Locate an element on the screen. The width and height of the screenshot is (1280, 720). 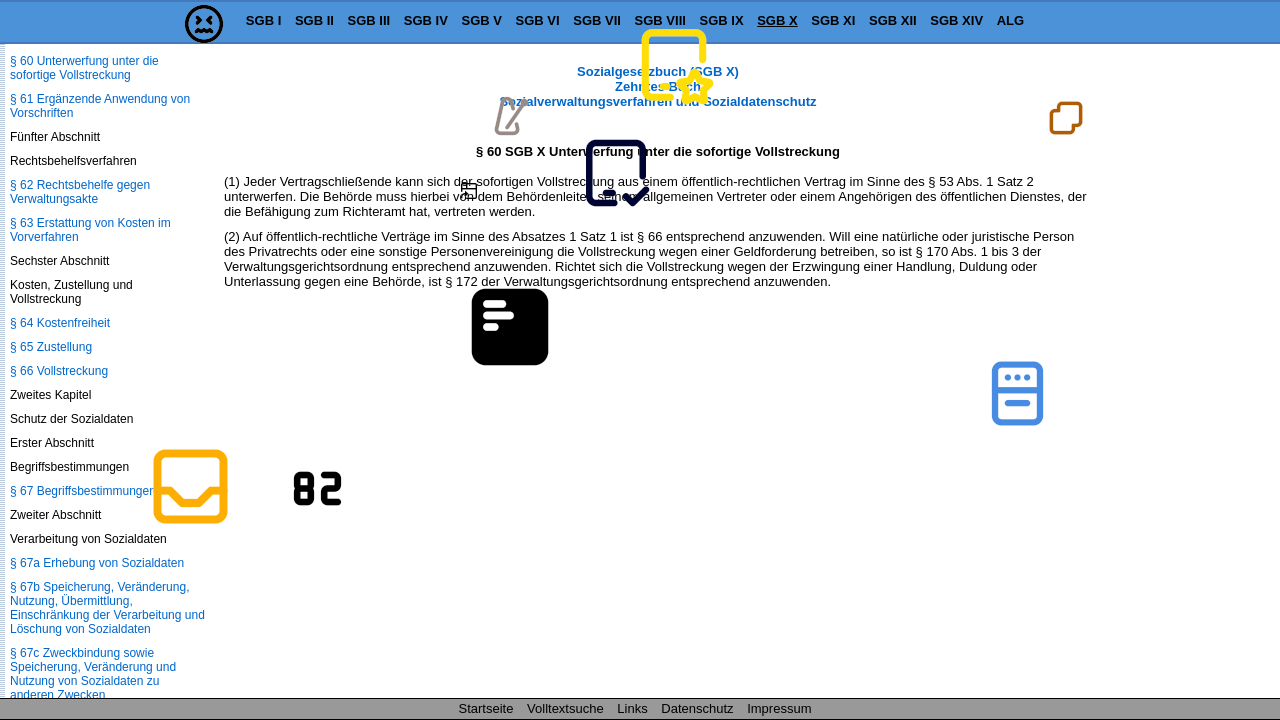
mark this iPad as a favorite device is located at coordinates (674, 65).